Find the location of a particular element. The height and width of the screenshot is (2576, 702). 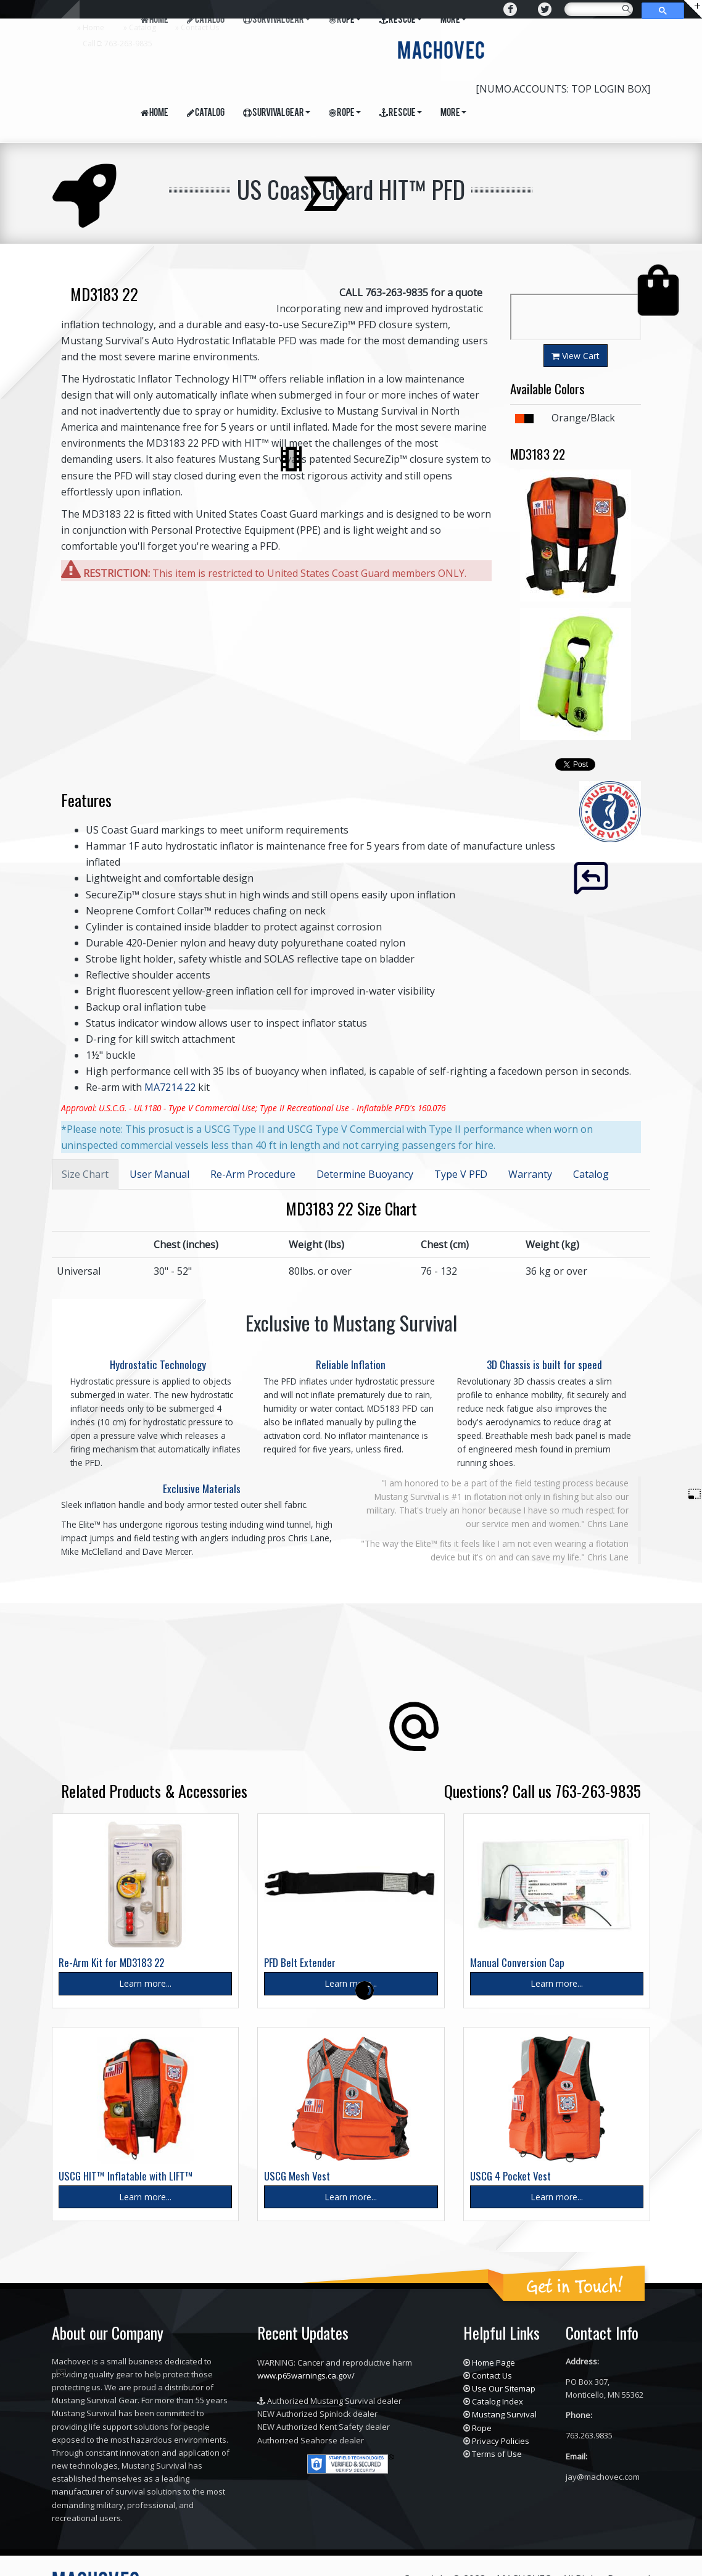

apply inner shadow effect to the right side is located at coordinates (365, 1990).